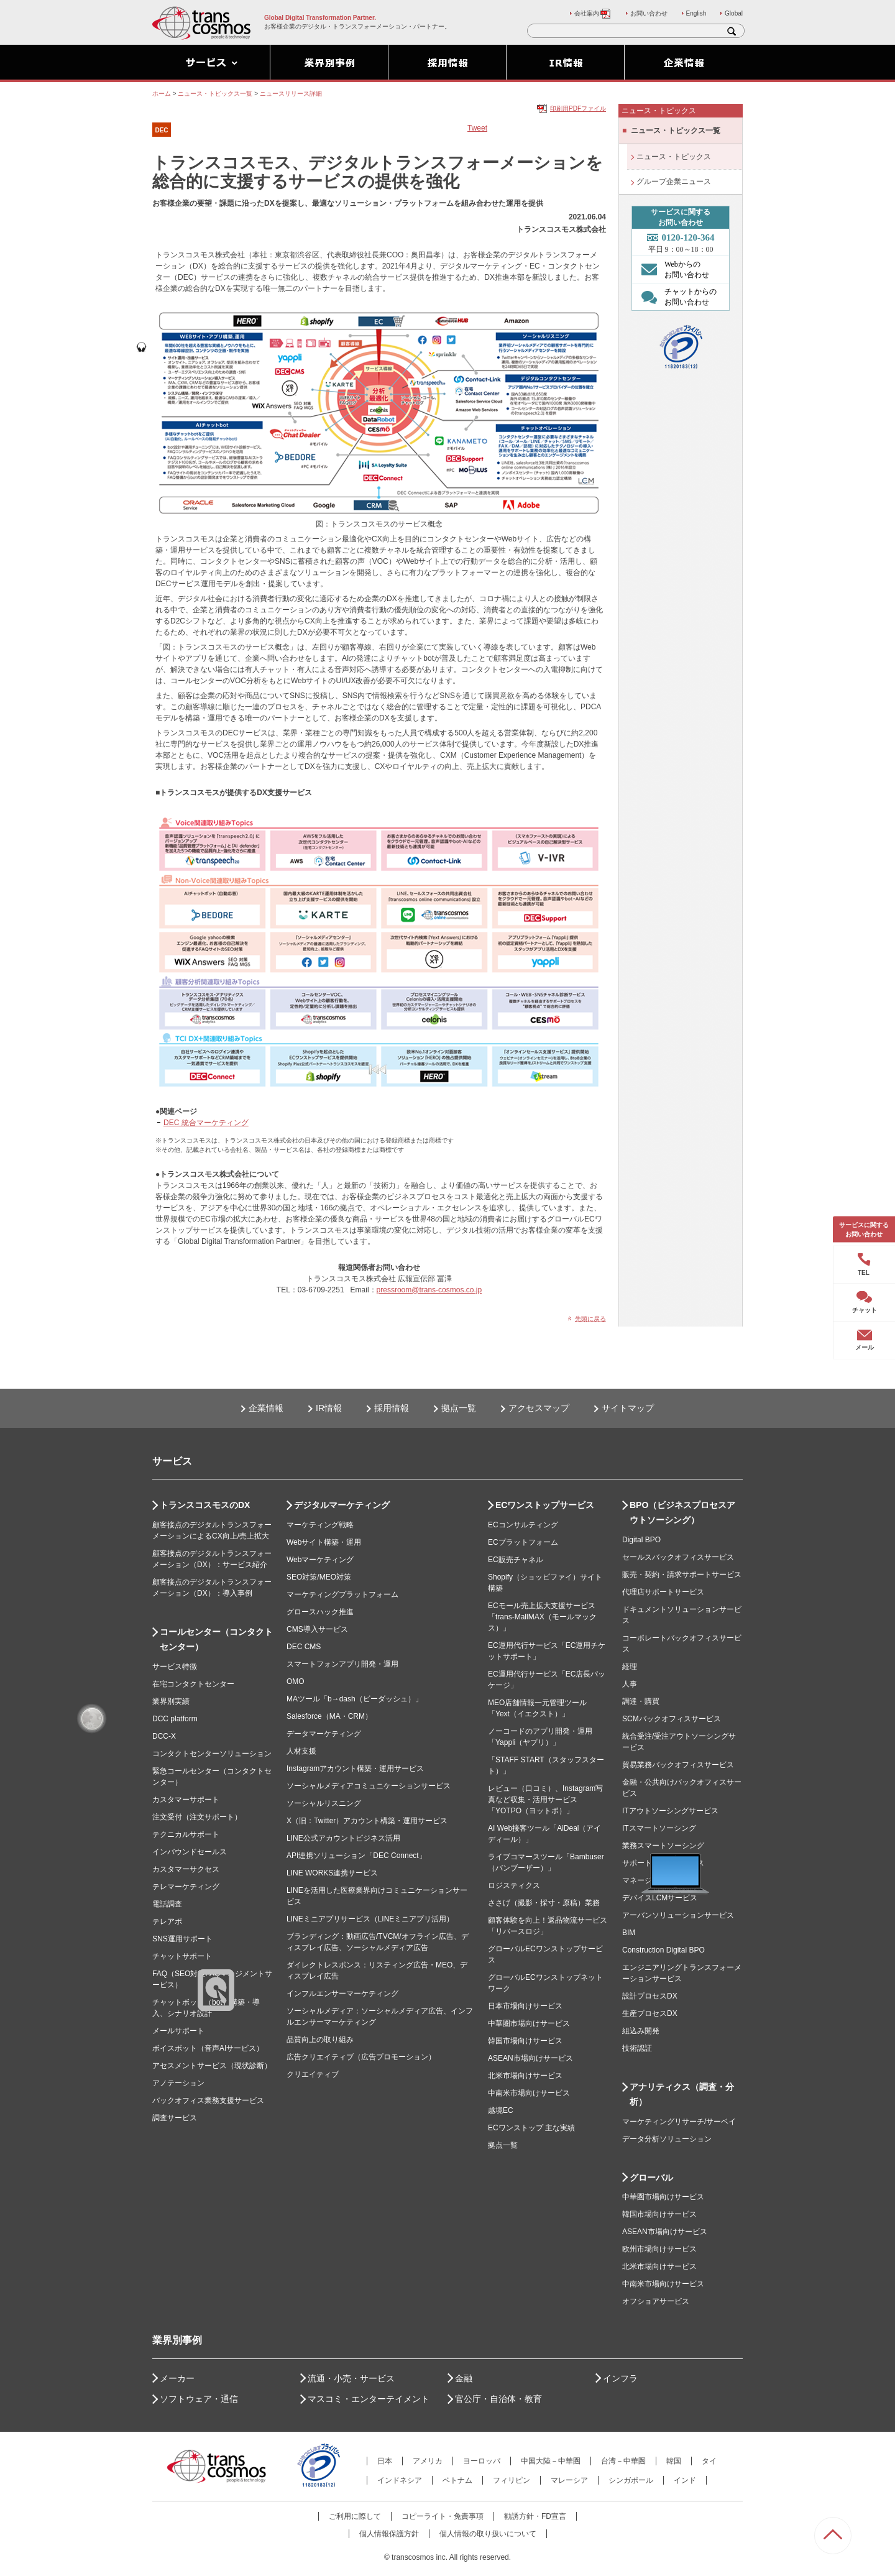  Describe the element at coordinates (377, 1069) in the screenshot. I see `skip to previous track` at that location.